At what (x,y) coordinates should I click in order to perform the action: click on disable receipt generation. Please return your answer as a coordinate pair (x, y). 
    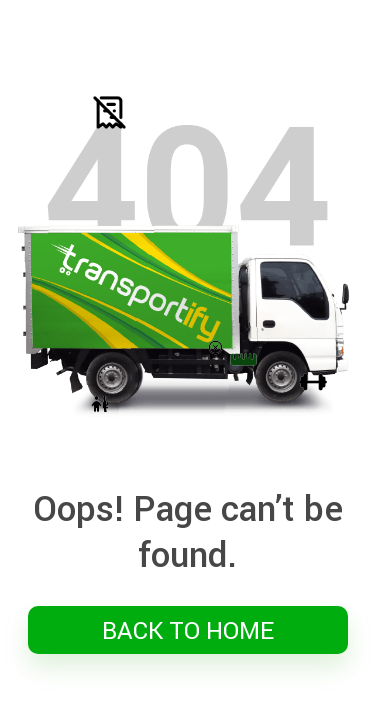
    Looking at the image, I should click on (109, 112).